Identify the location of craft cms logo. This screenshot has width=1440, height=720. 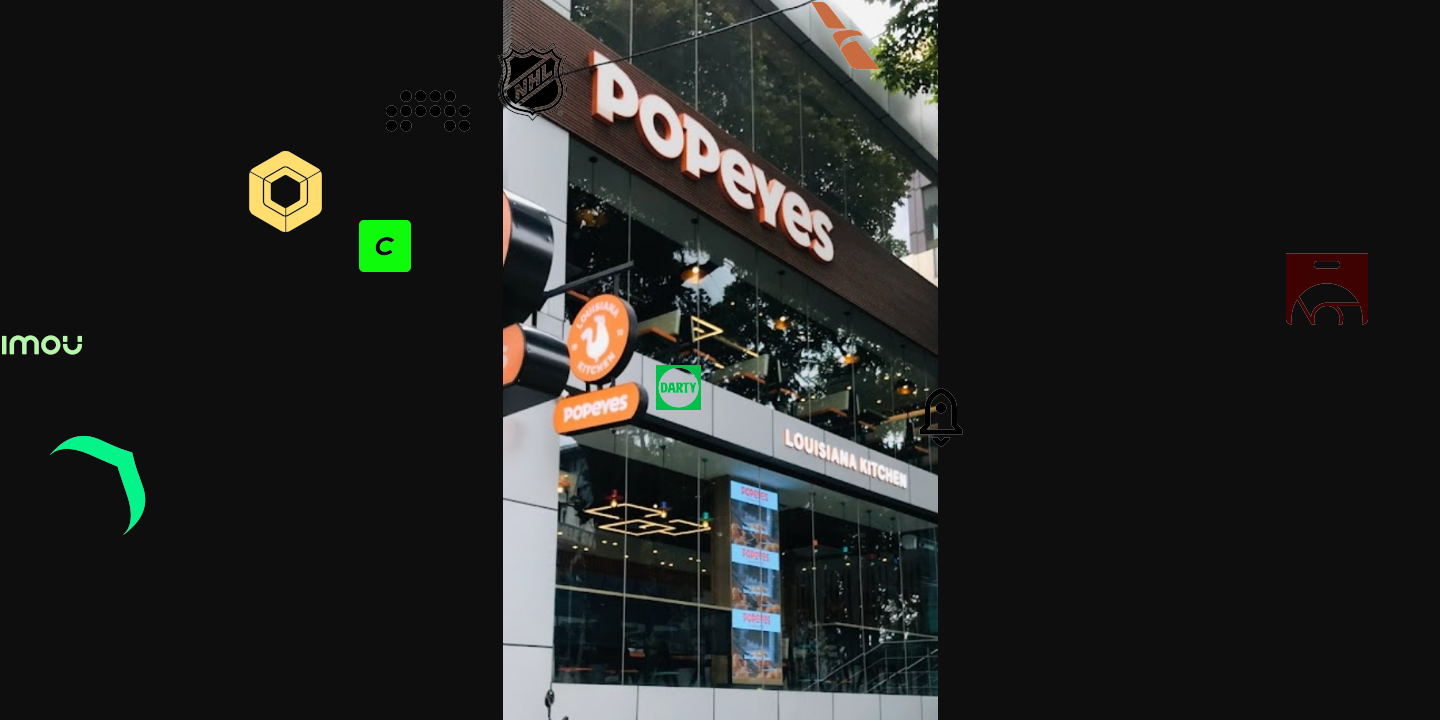
(385, 246).